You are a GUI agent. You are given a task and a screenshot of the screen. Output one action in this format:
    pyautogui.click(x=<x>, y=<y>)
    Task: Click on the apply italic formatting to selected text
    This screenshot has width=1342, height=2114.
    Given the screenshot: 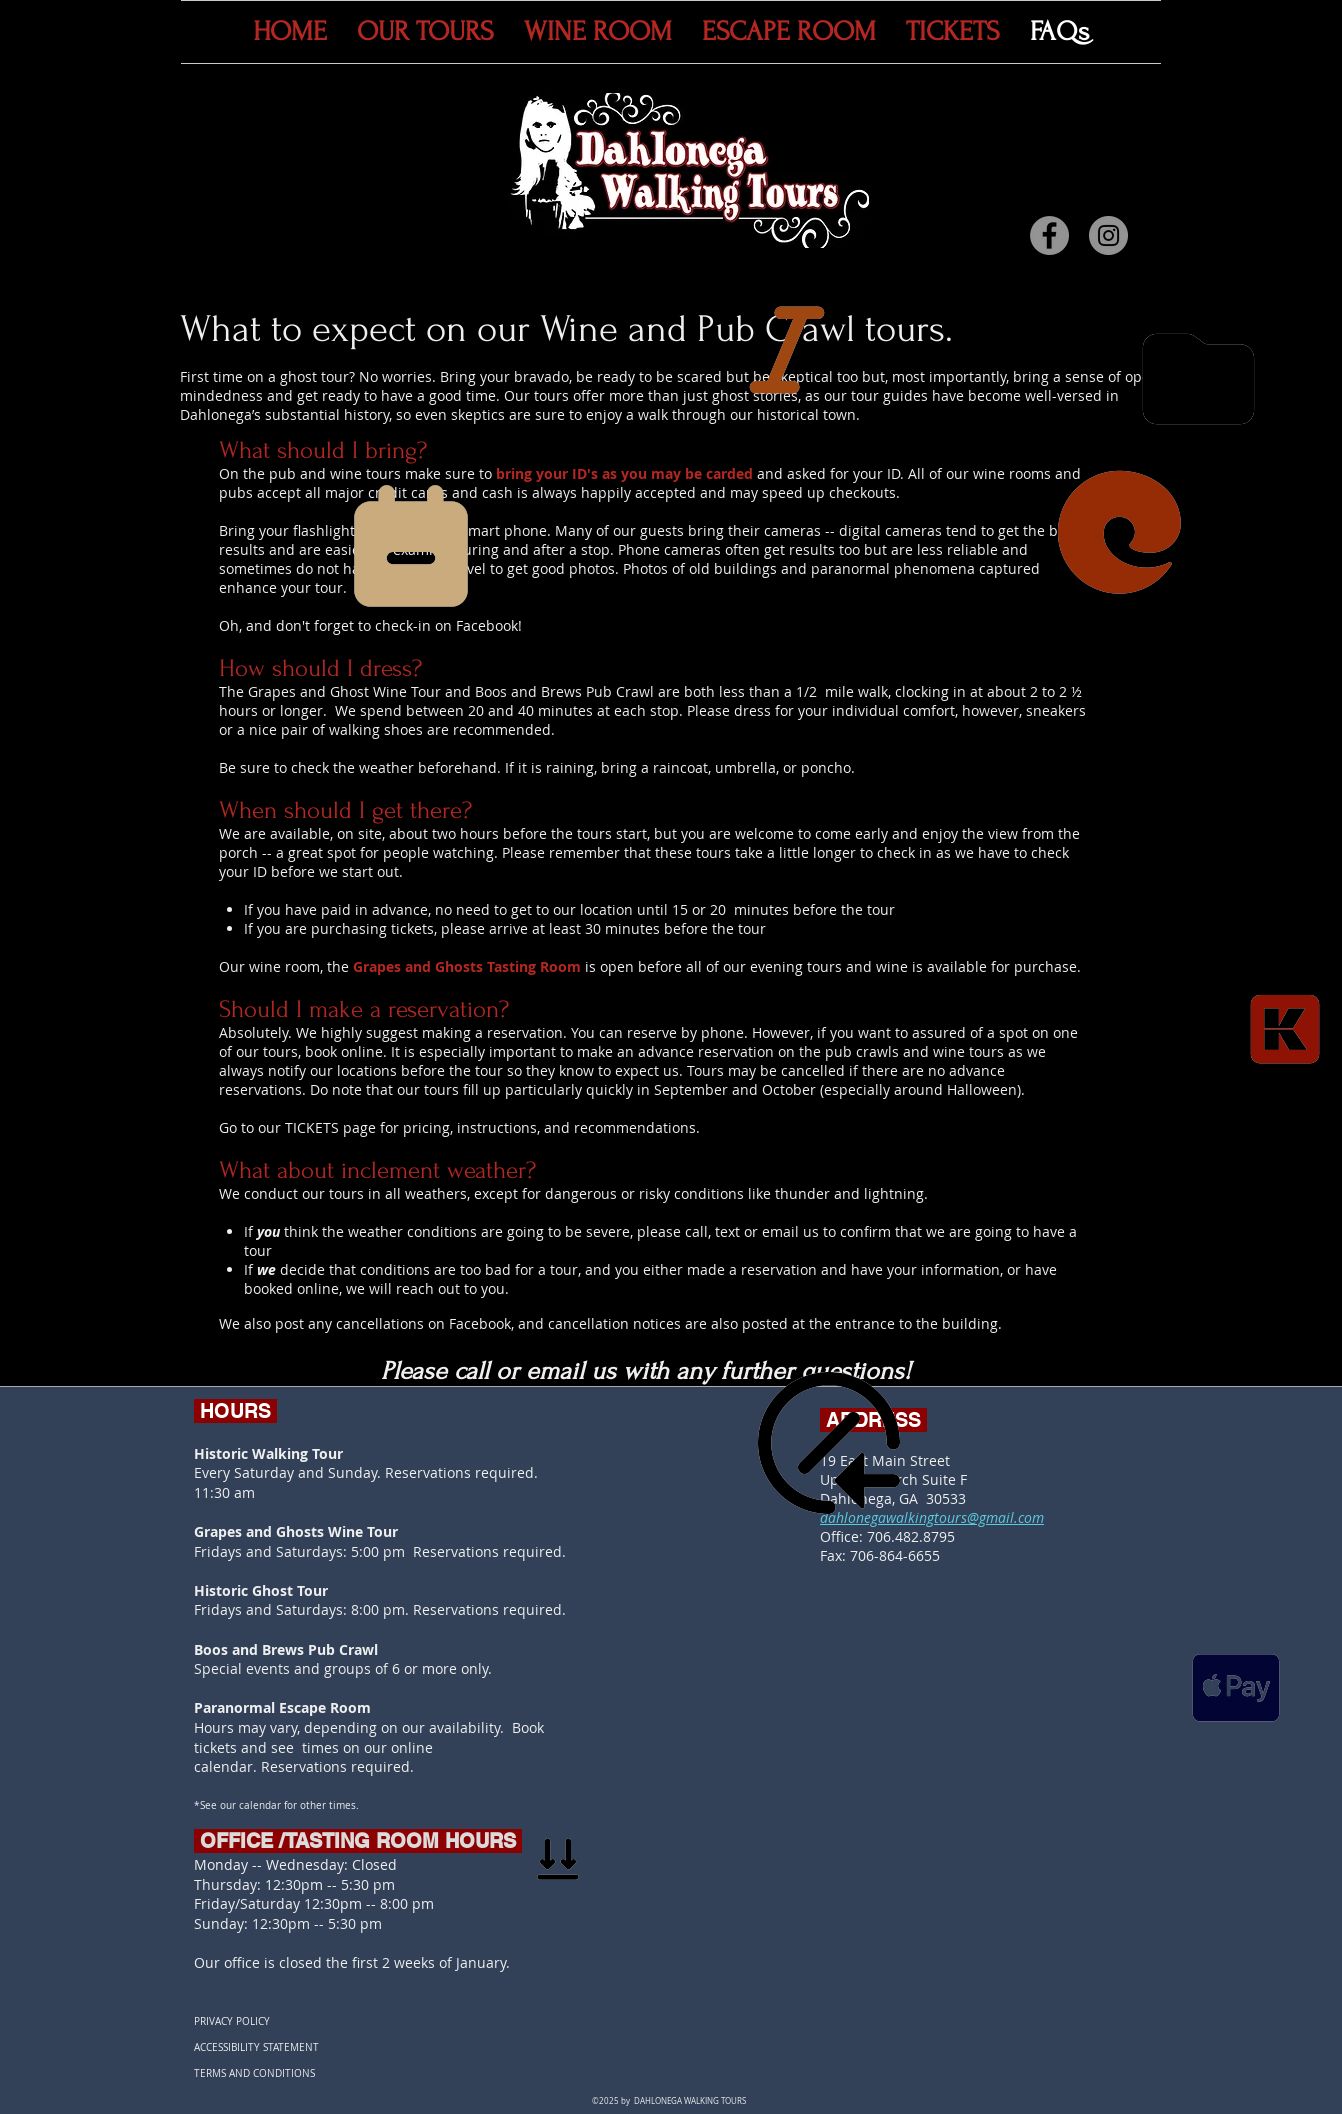 What is the action you would take?
    pyautogui.click(x=787, y=350)
    